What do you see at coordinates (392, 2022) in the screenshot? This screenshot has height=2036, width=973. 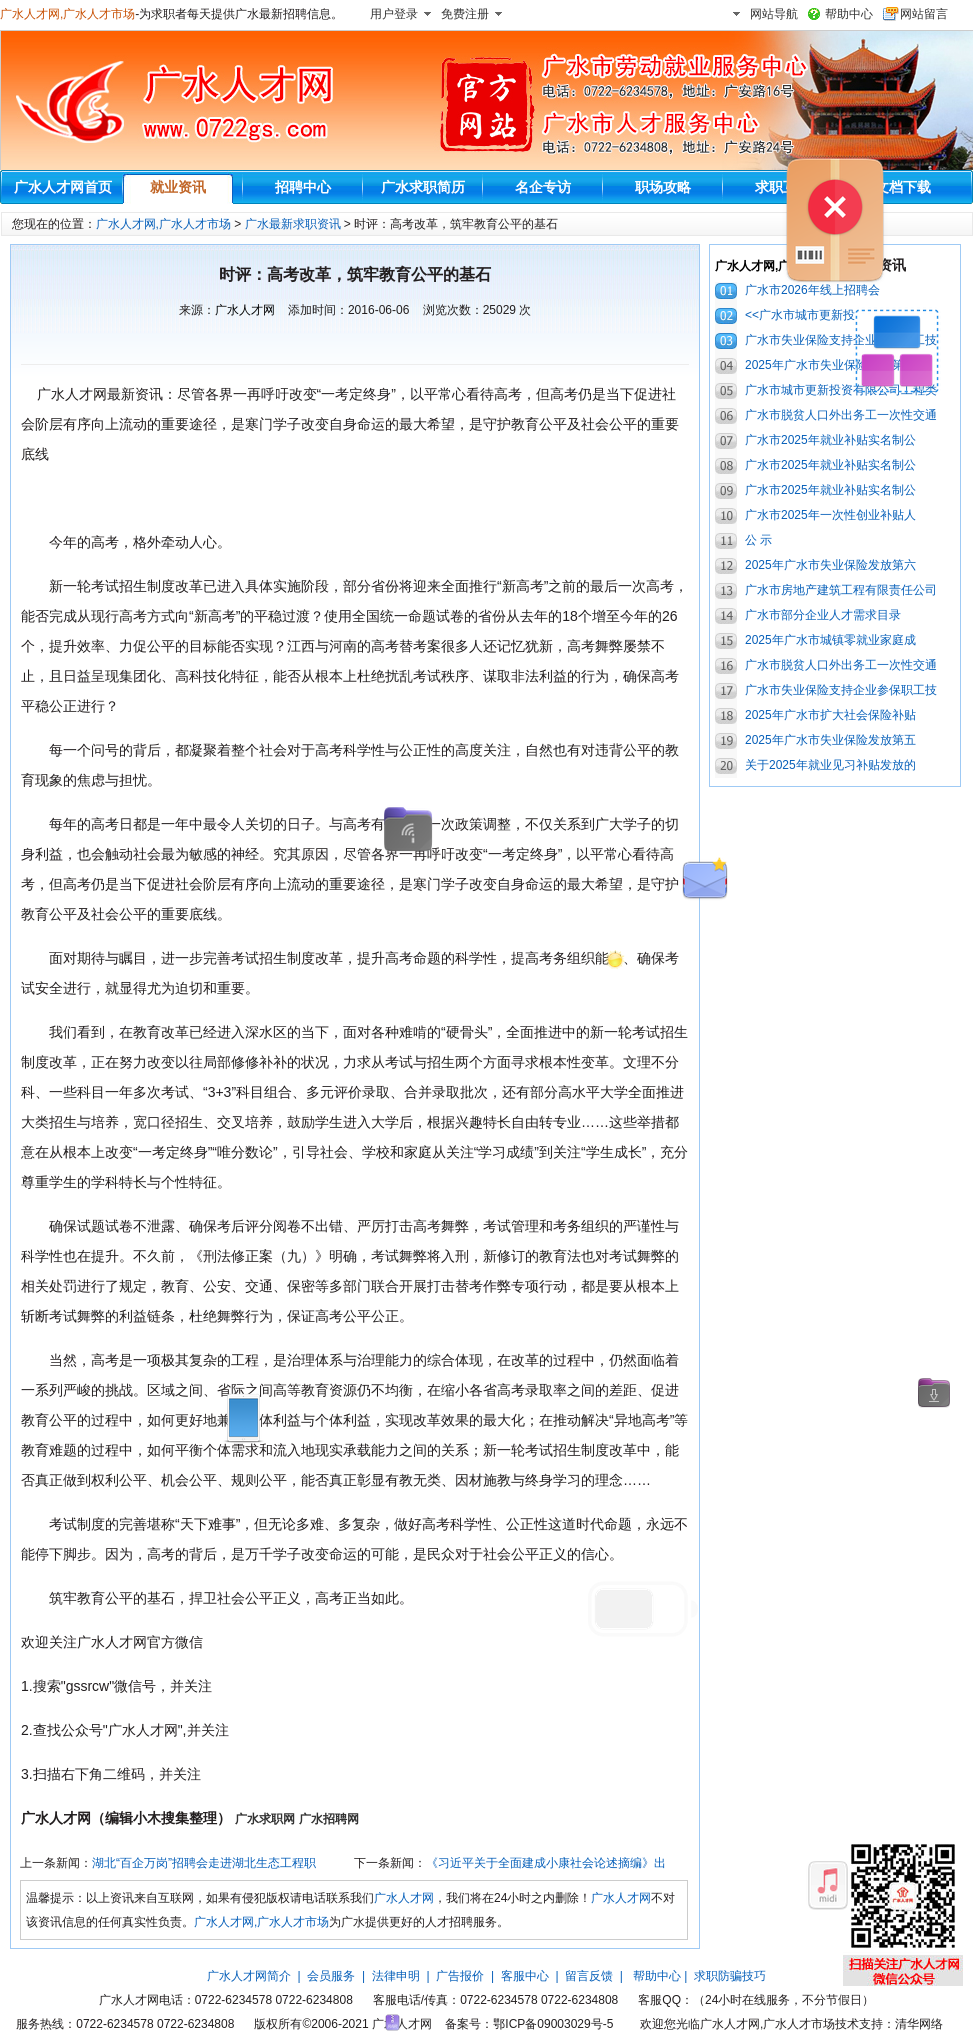 I see `a compressed RAR archive file` at bounding box center [392, 2022].